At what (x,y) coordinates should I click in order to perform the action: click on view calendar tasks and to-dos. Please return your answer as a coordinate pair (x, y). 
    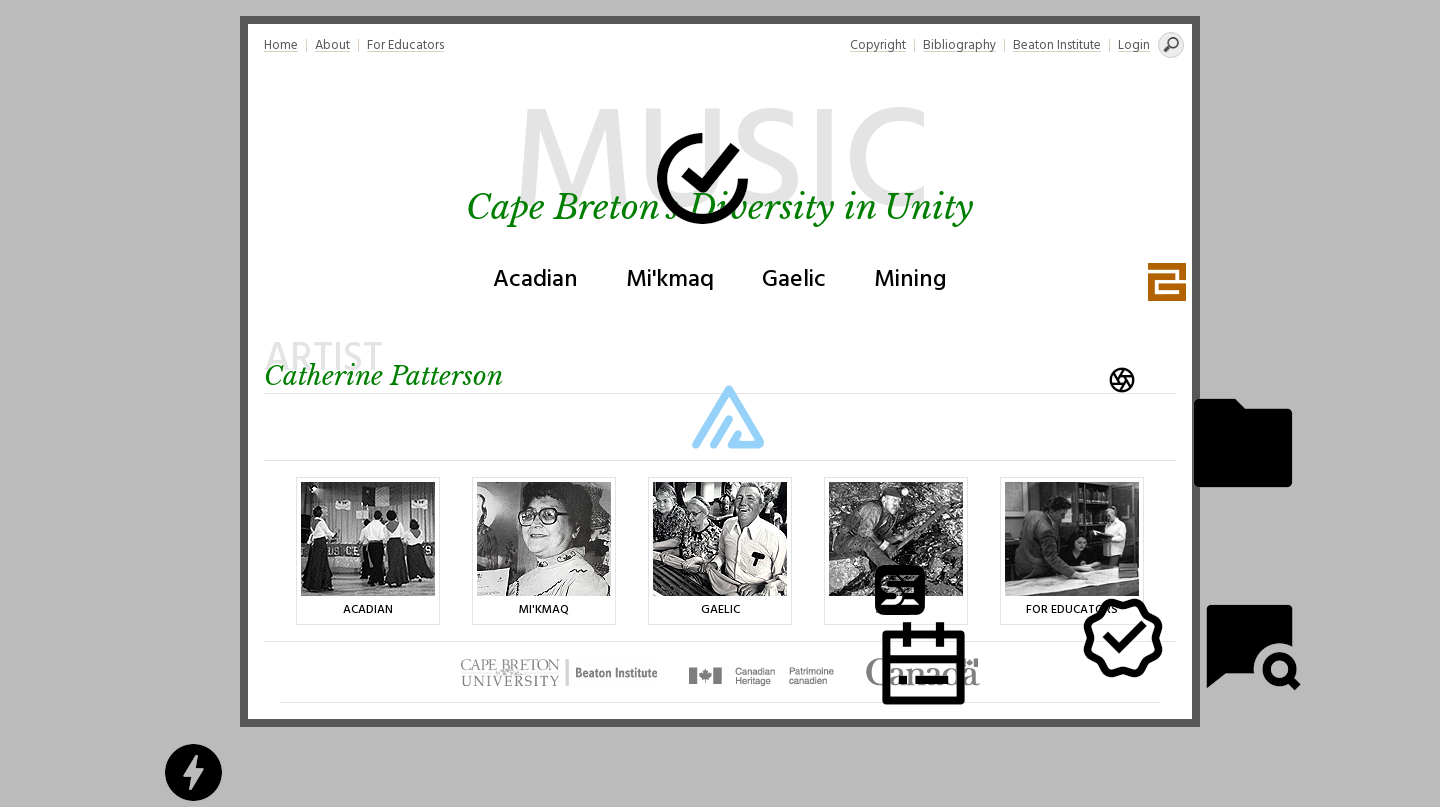
    Looking at the image, I should click on (923, 667).